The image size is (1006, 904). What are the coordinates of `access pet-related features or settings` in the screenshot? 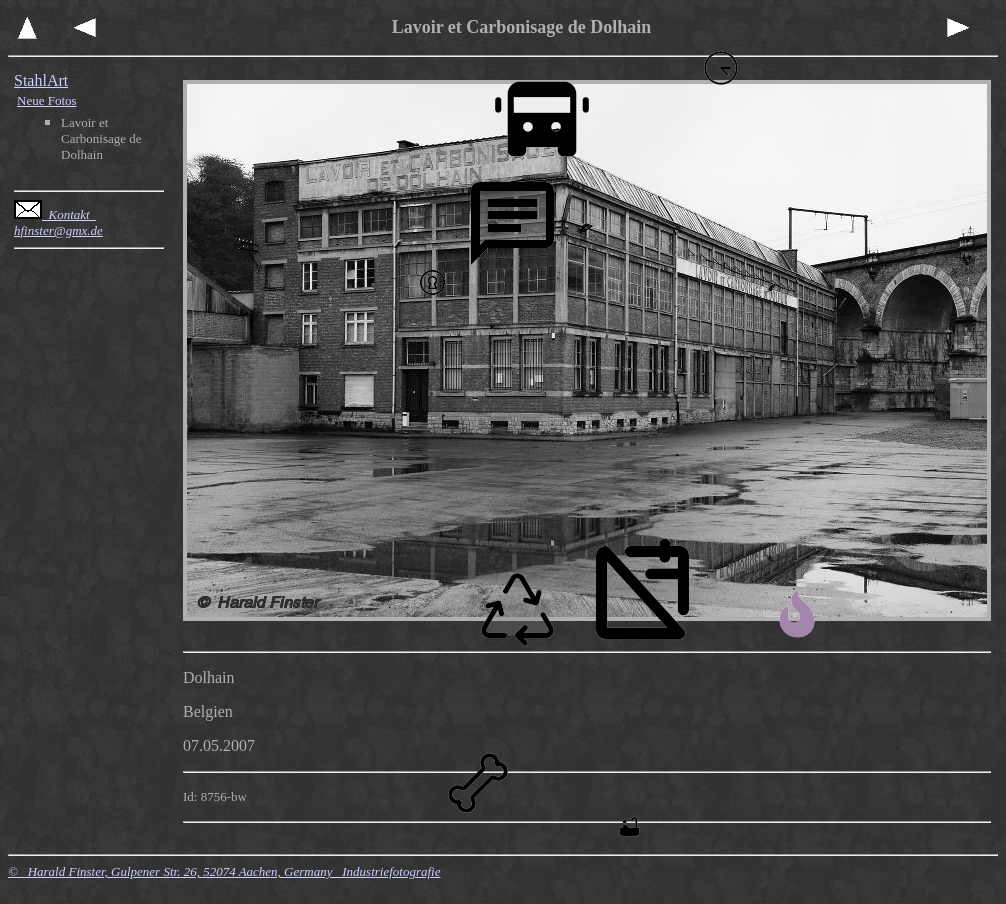 It's located at (478, 783).